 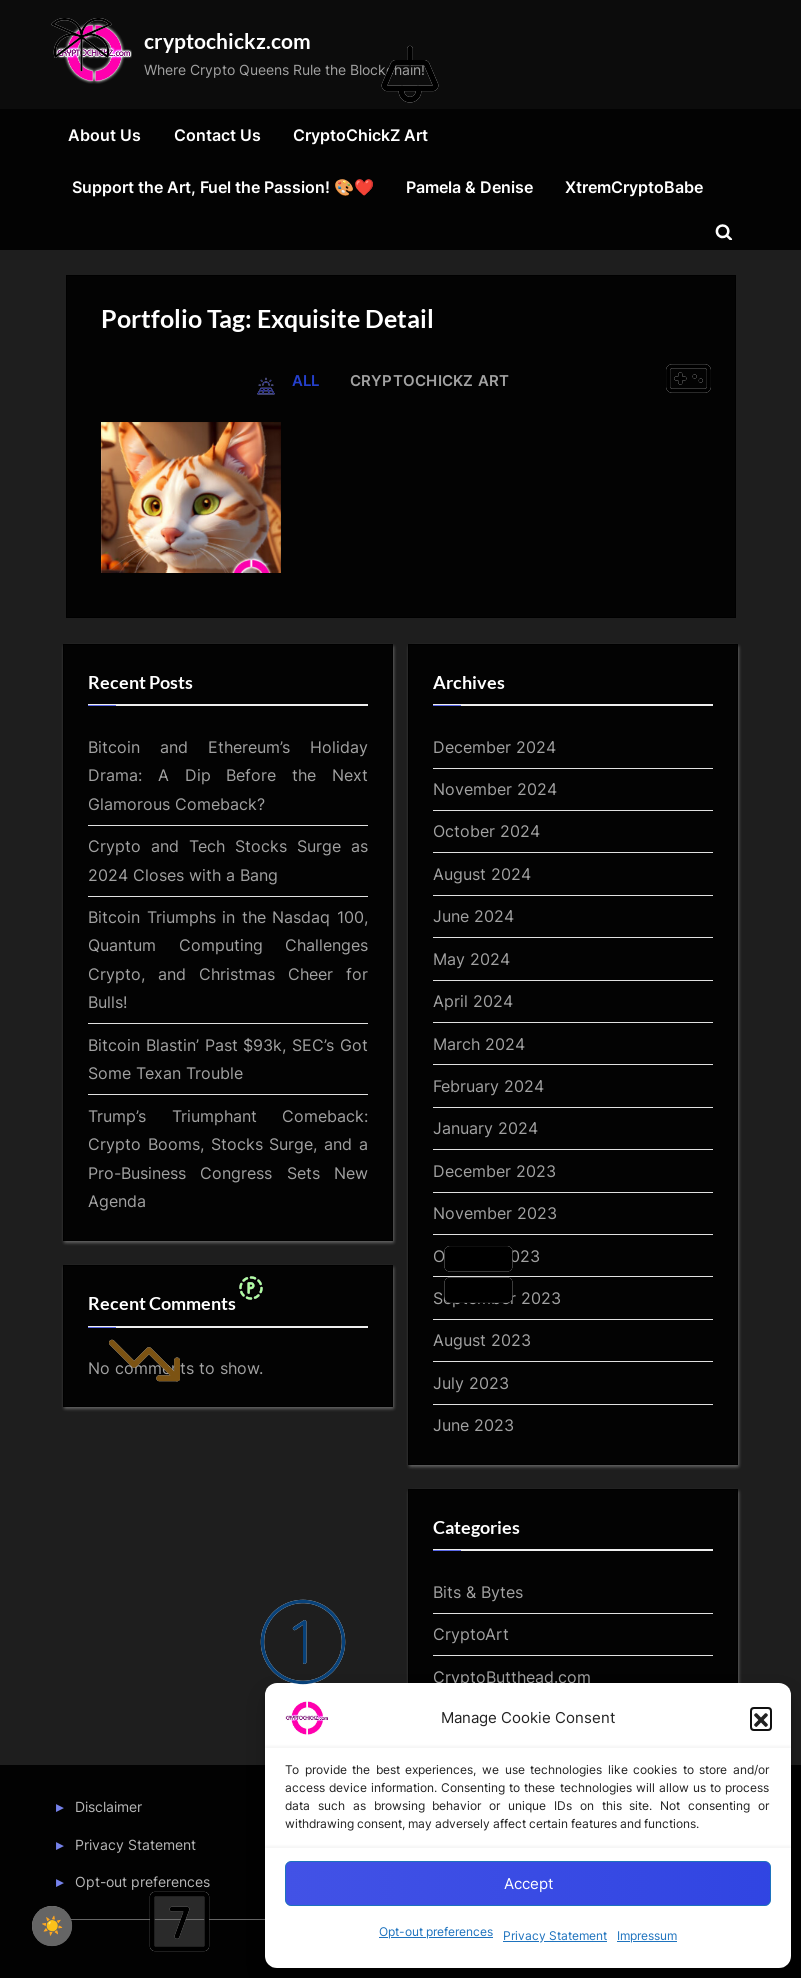 What do you see at coordinates (144, 1360) in the screenshot?
I see `indicates a downward trend or declining metrics` at bounding box center [144, 1360].